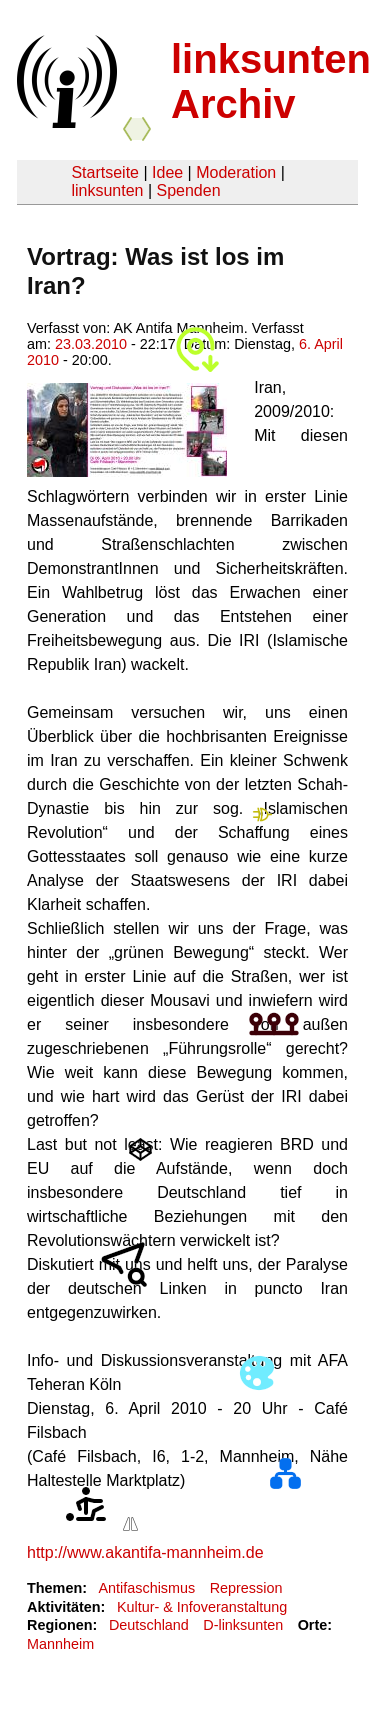 This screenshot has height=1727, width=375. What do you see at coordinates (130, 1524) in the screenshot?
I see `flip image horizontally` at bounding box center [130, 1524].